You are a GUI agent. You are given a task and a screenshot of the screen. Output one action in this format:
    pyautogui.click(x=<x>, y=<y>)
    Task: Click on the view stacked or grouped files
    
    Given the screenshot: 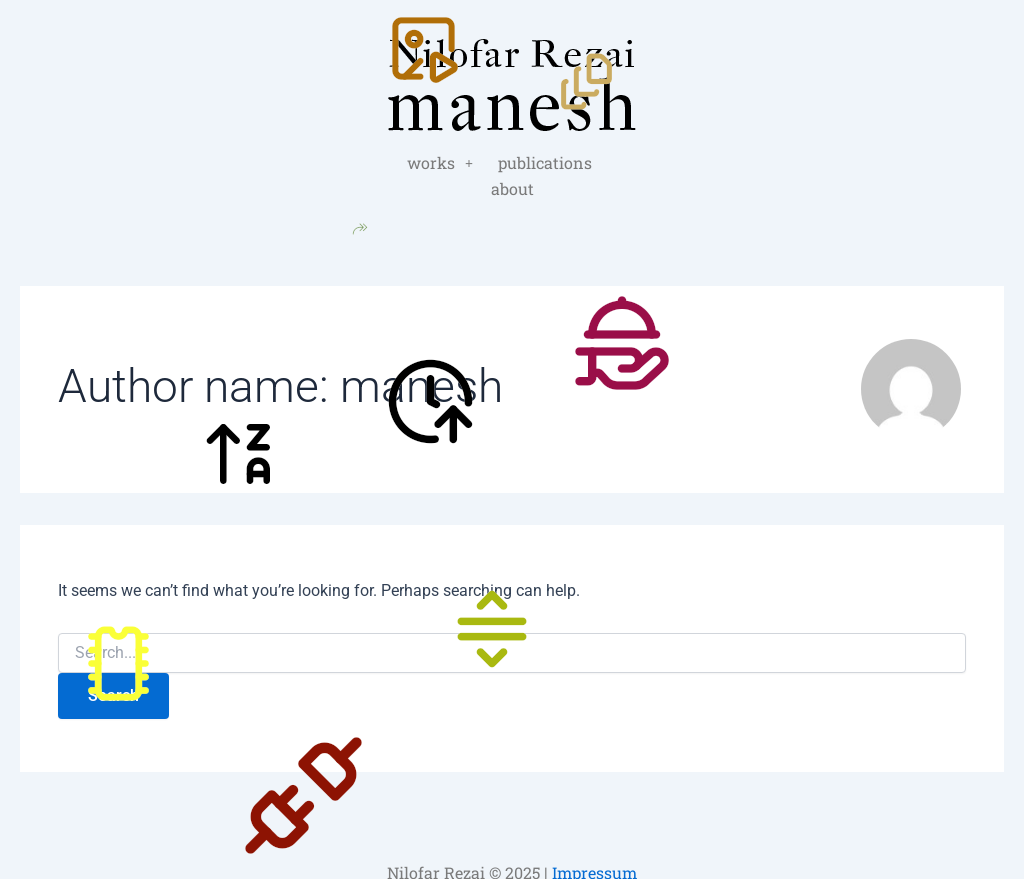 What is the action you would take?
    pyautogui.click(x=586, y=81)
    